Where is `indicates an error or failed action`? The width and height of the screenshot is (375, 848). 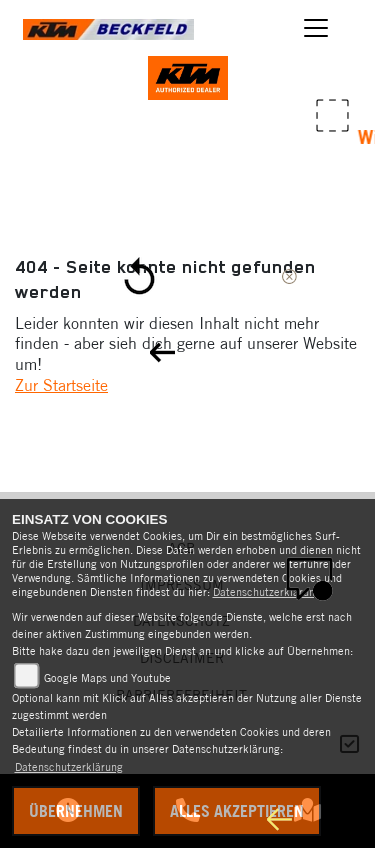
indicates an error or failed action is located at coordinates (289, 276).